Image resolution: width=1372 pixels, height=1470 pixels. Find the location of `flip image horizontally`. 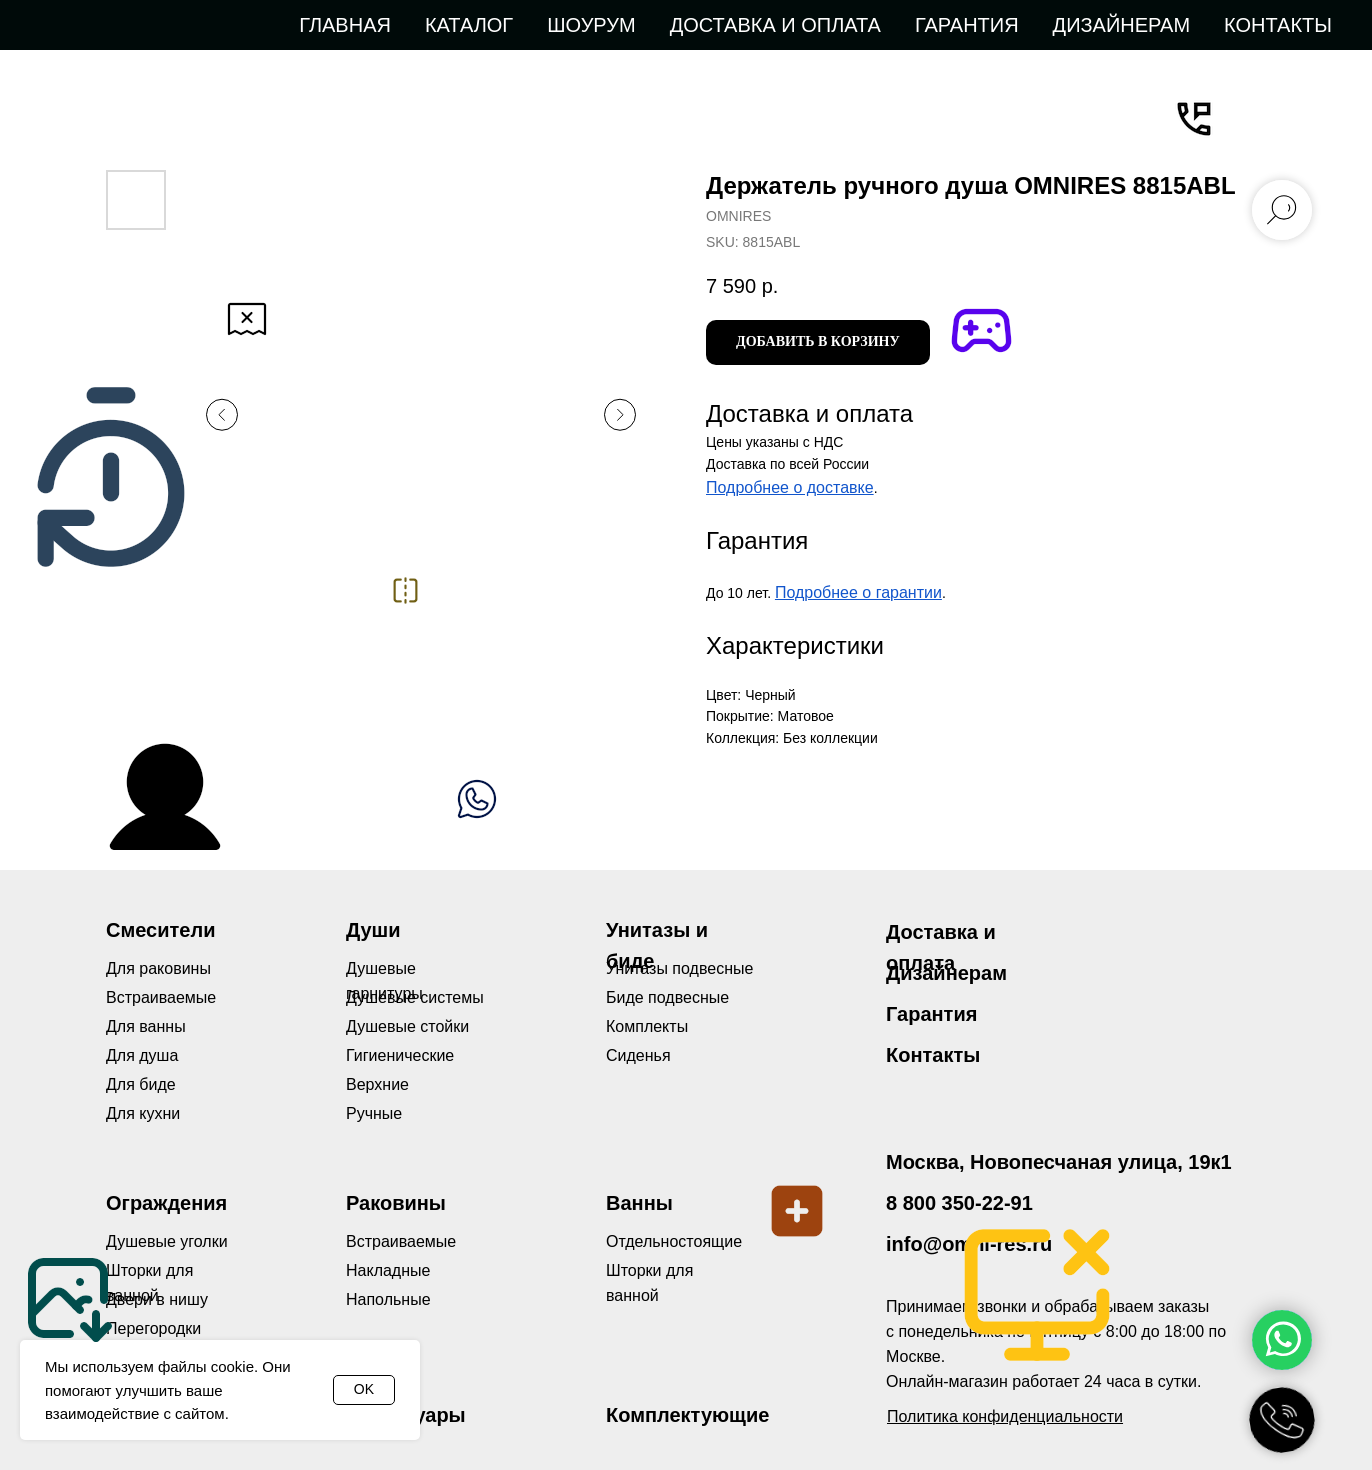

flip image horizontally is located at coordinates (405, 590).